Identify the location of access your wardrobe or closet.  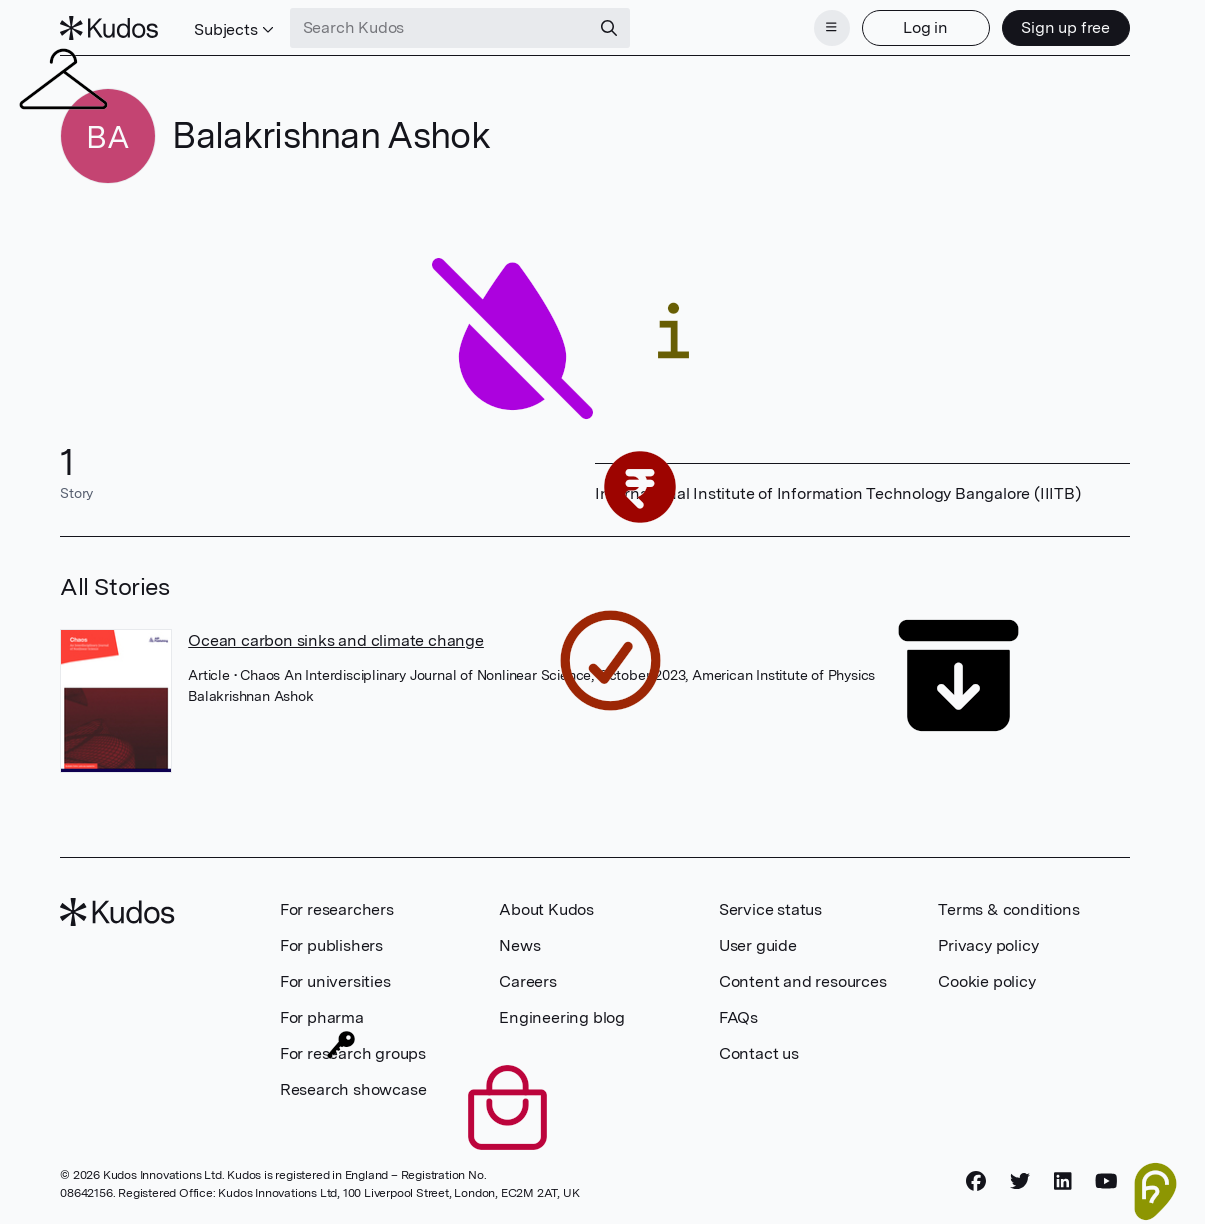
(63, 83).